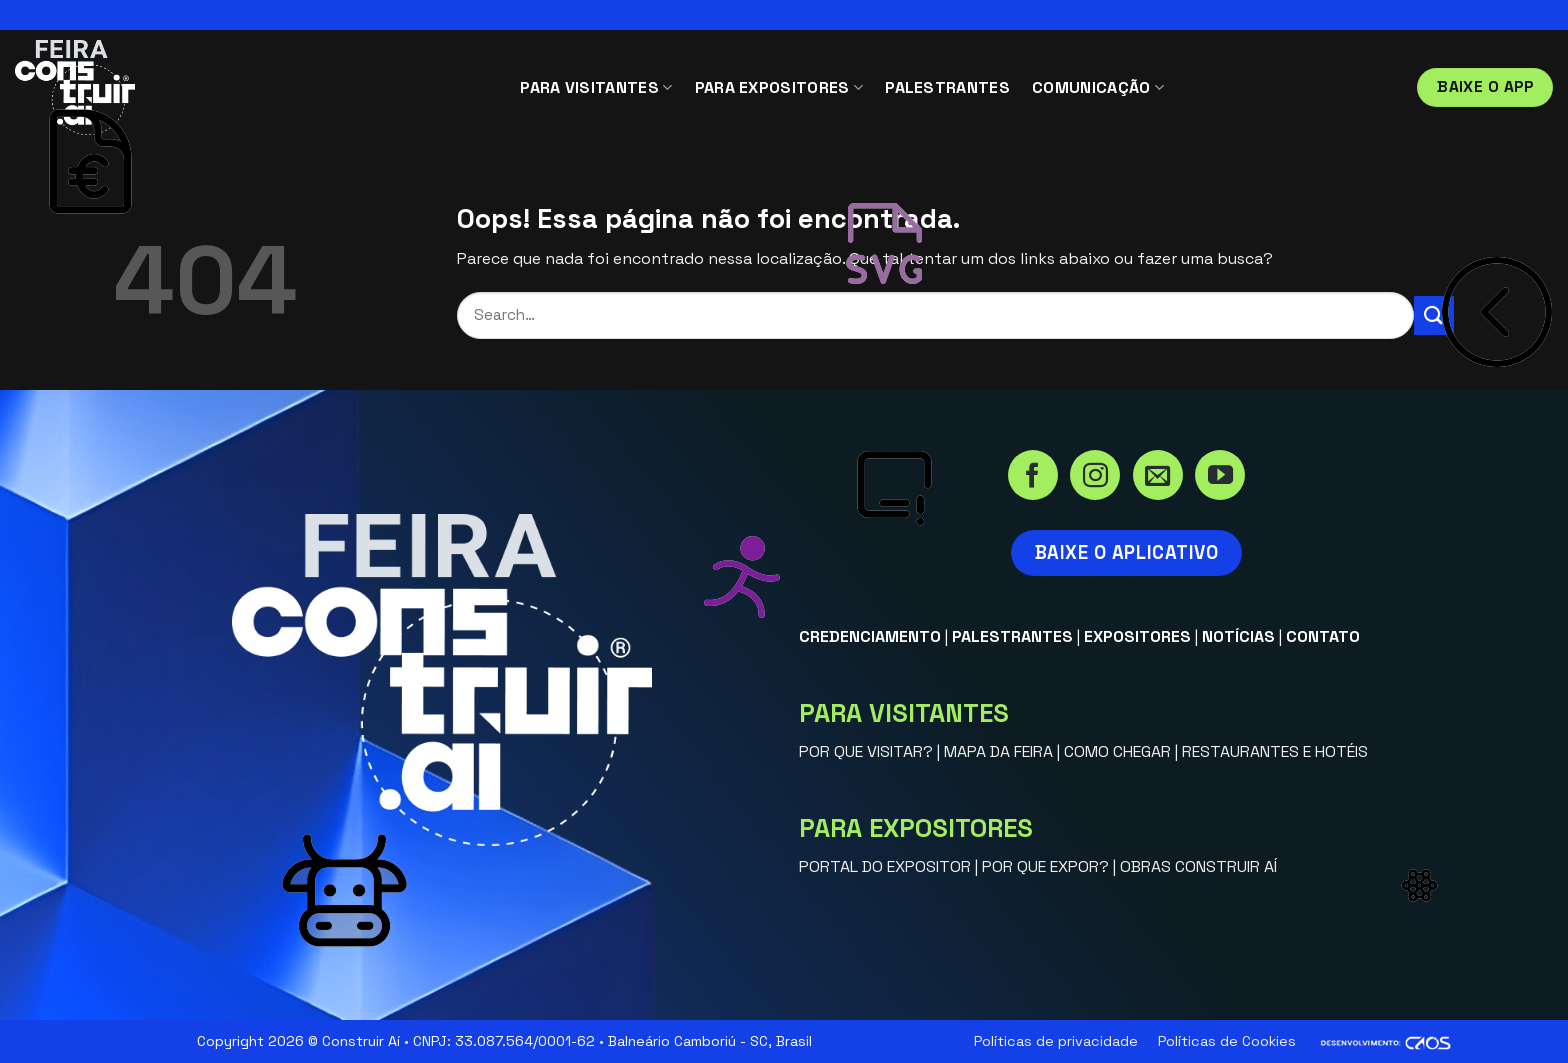 The width and height of the screenshot is (1568, 1063). Describe the element at coordinates (1419, 885) in the screenshot. I see `view star-ring network topology` at that location.